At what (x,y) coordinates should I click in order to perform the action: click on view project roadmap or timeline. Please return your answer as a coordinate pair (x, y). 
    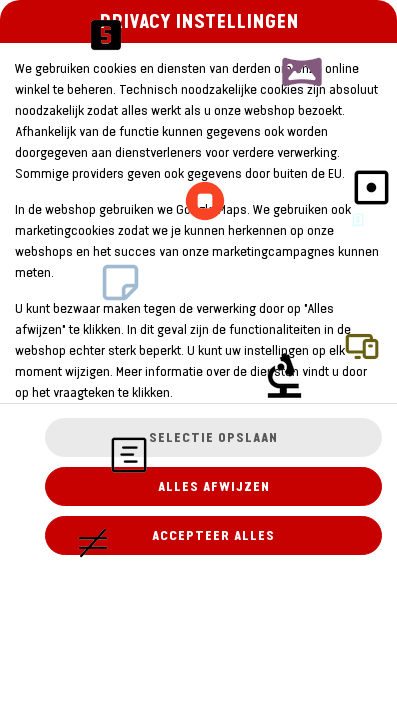
    Looking at the image, I should click on (129, 455).